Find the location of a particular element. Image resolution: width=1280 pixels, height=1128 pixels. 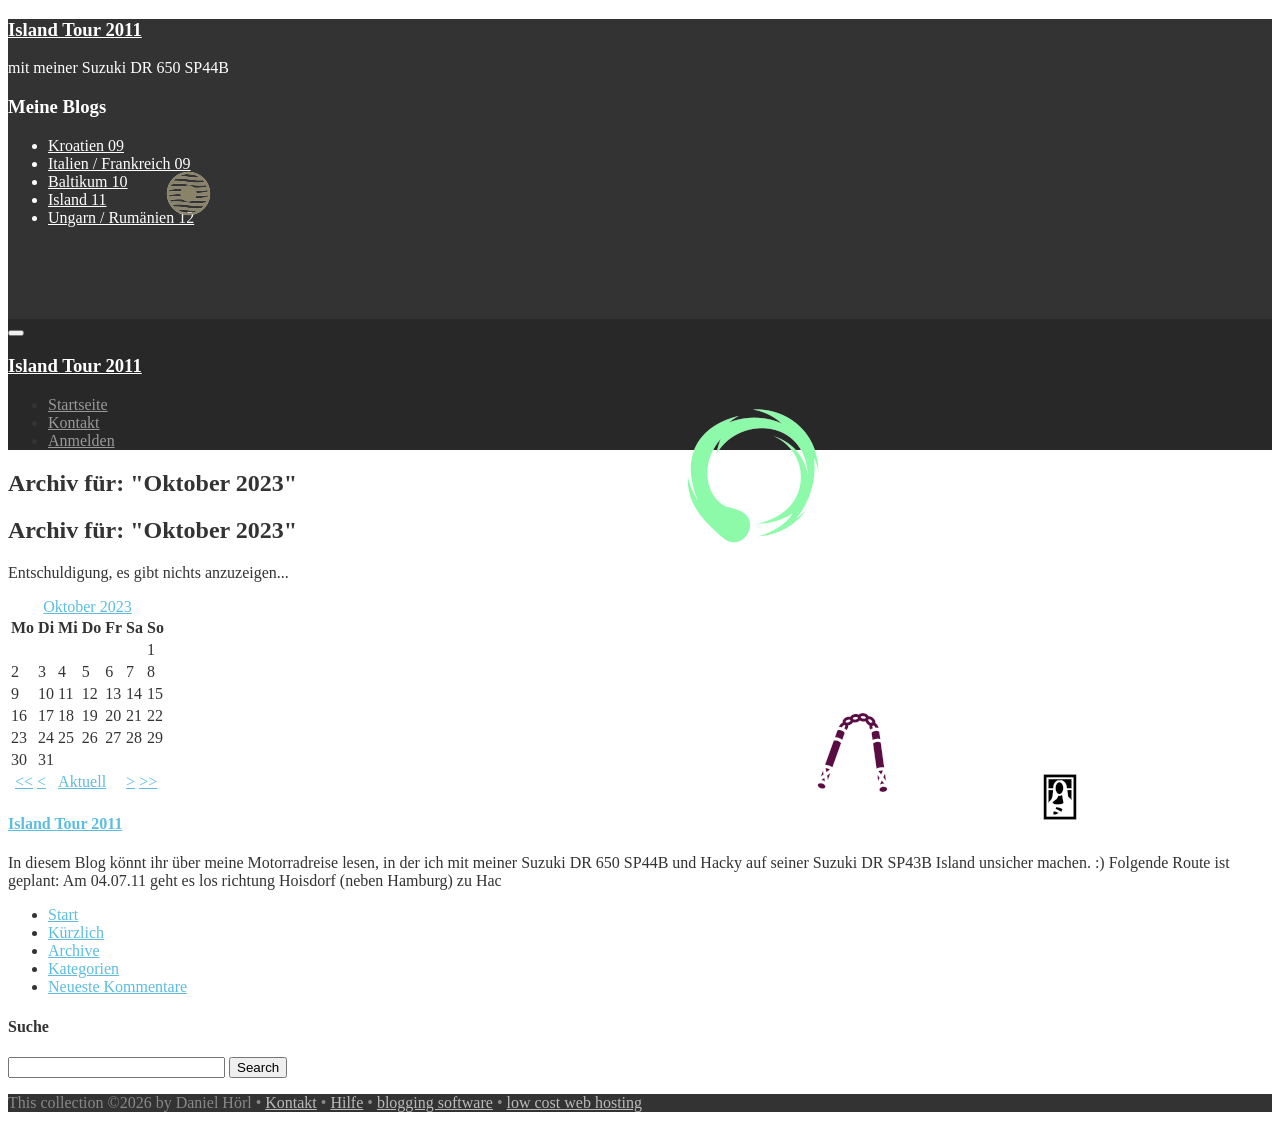

select nunchaku weapon in game inventory is located at coordinates (852, 752).